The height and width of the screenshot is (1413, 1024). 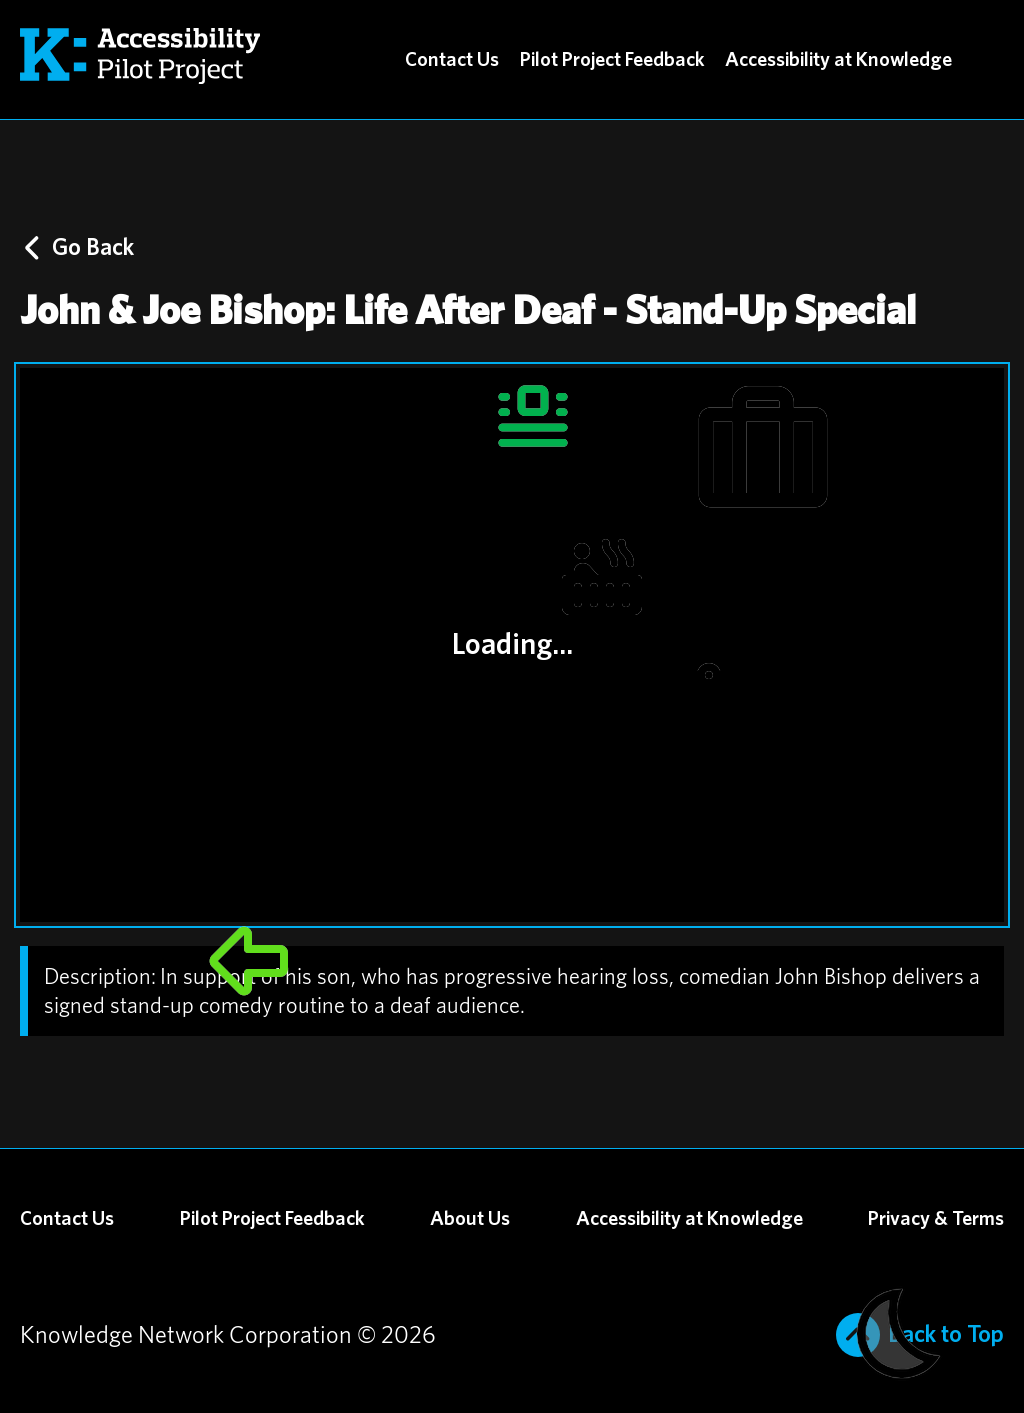 What do you see at coordinates (709, 707) in the screenshot?
I see `indicates an overdue or late assignment` at bounding box center [709, 707].